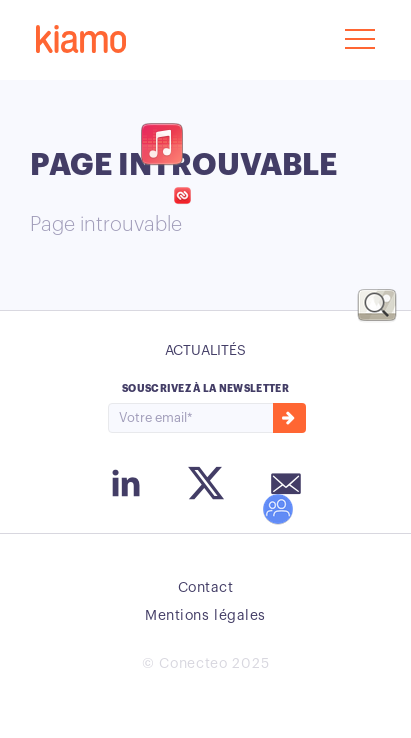 This screenshot has height=738, width=411. I want to click on open the gnome music app, so click(162, 144).